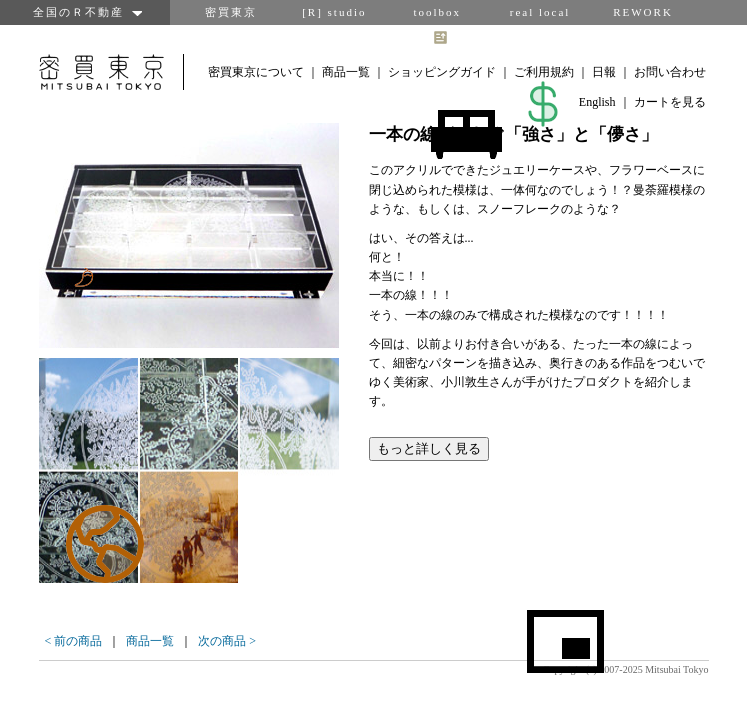 The image size is (747, 720). I want to click on indicates spicy food or heat level, so click(85, 278).